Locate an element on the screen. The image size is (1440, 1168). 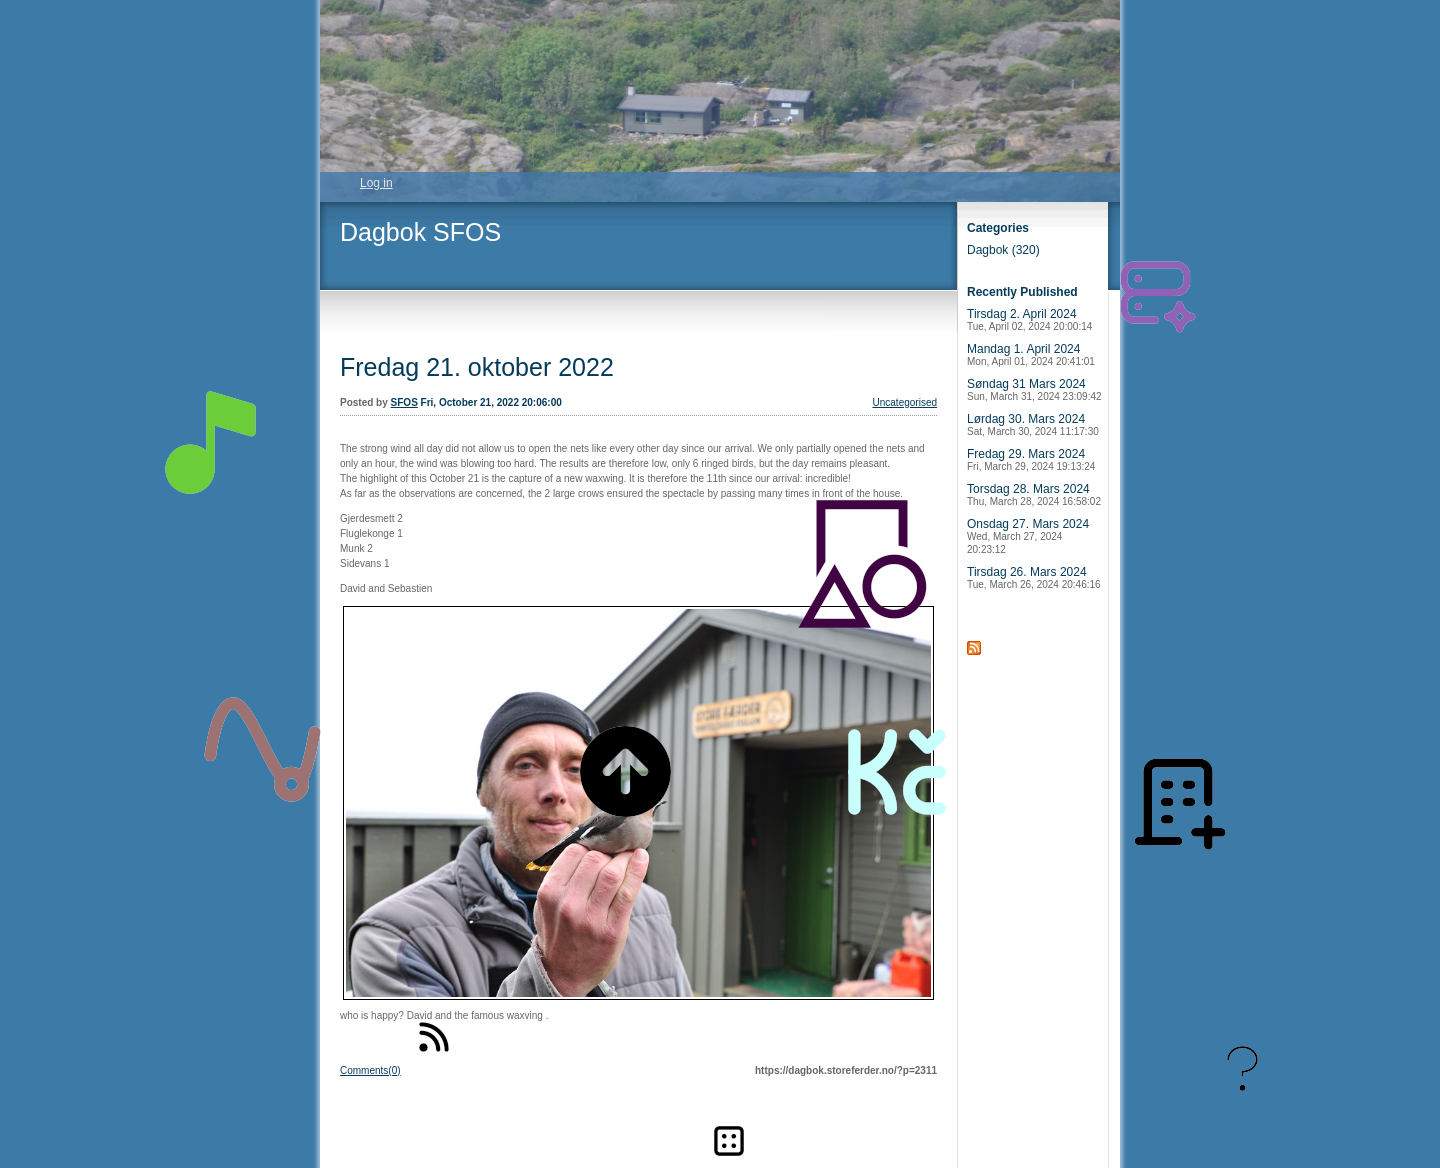
select czech koruna as currency is located at coordinates (897, 772).